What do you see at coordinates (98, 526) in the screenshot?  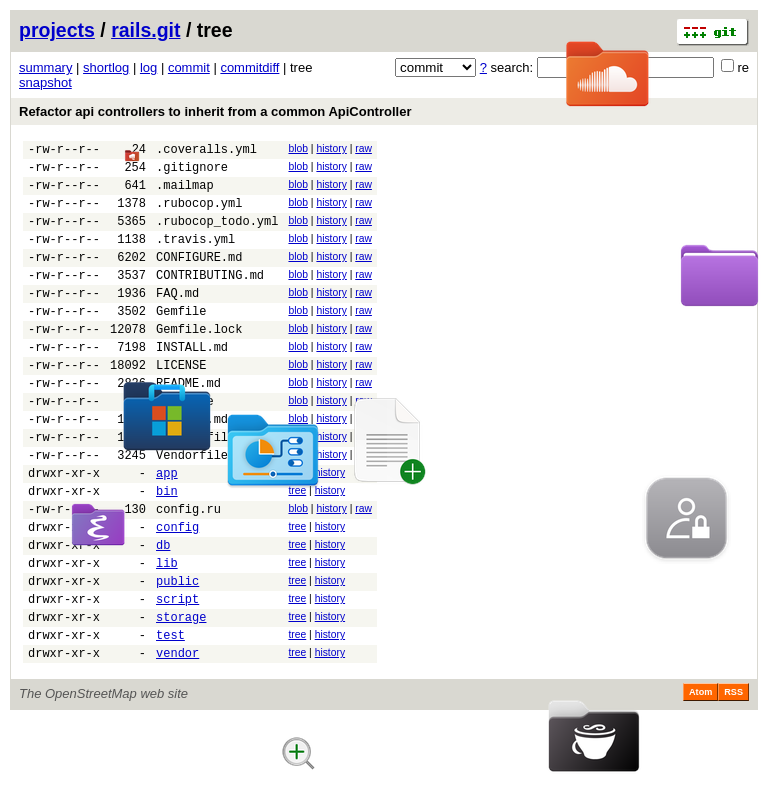 I see `open emacs configuration files folder` at bounding box center [98, 526].